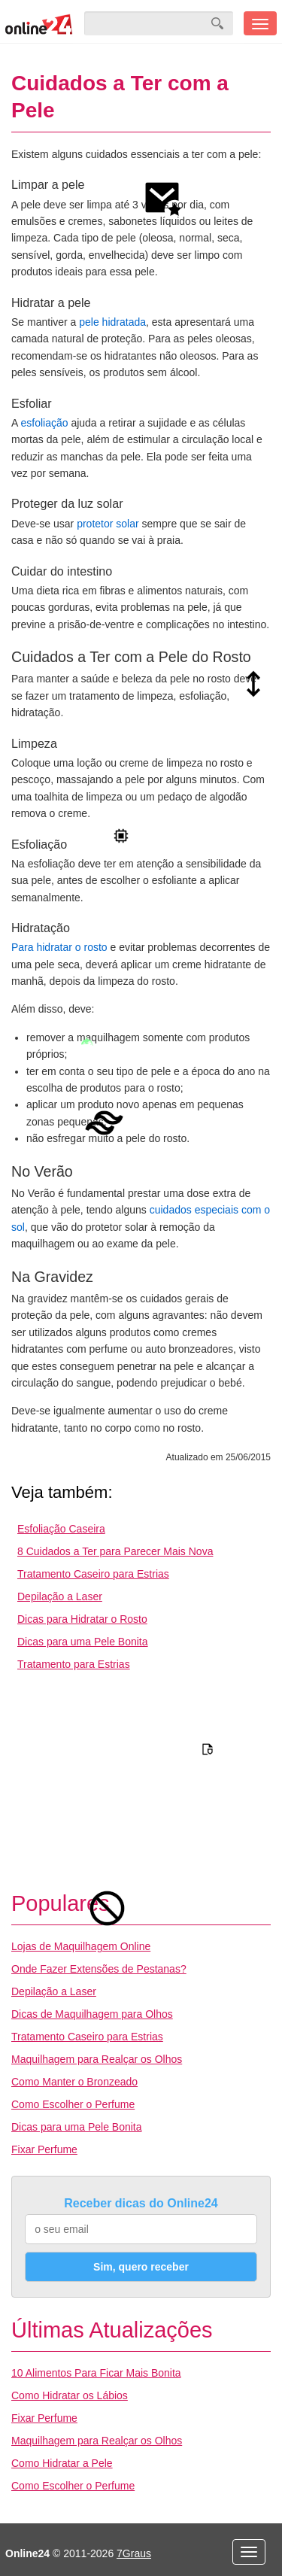 This screenshot has width=282, height=2576. I want to click on expand content vertically, so click(253, 684).